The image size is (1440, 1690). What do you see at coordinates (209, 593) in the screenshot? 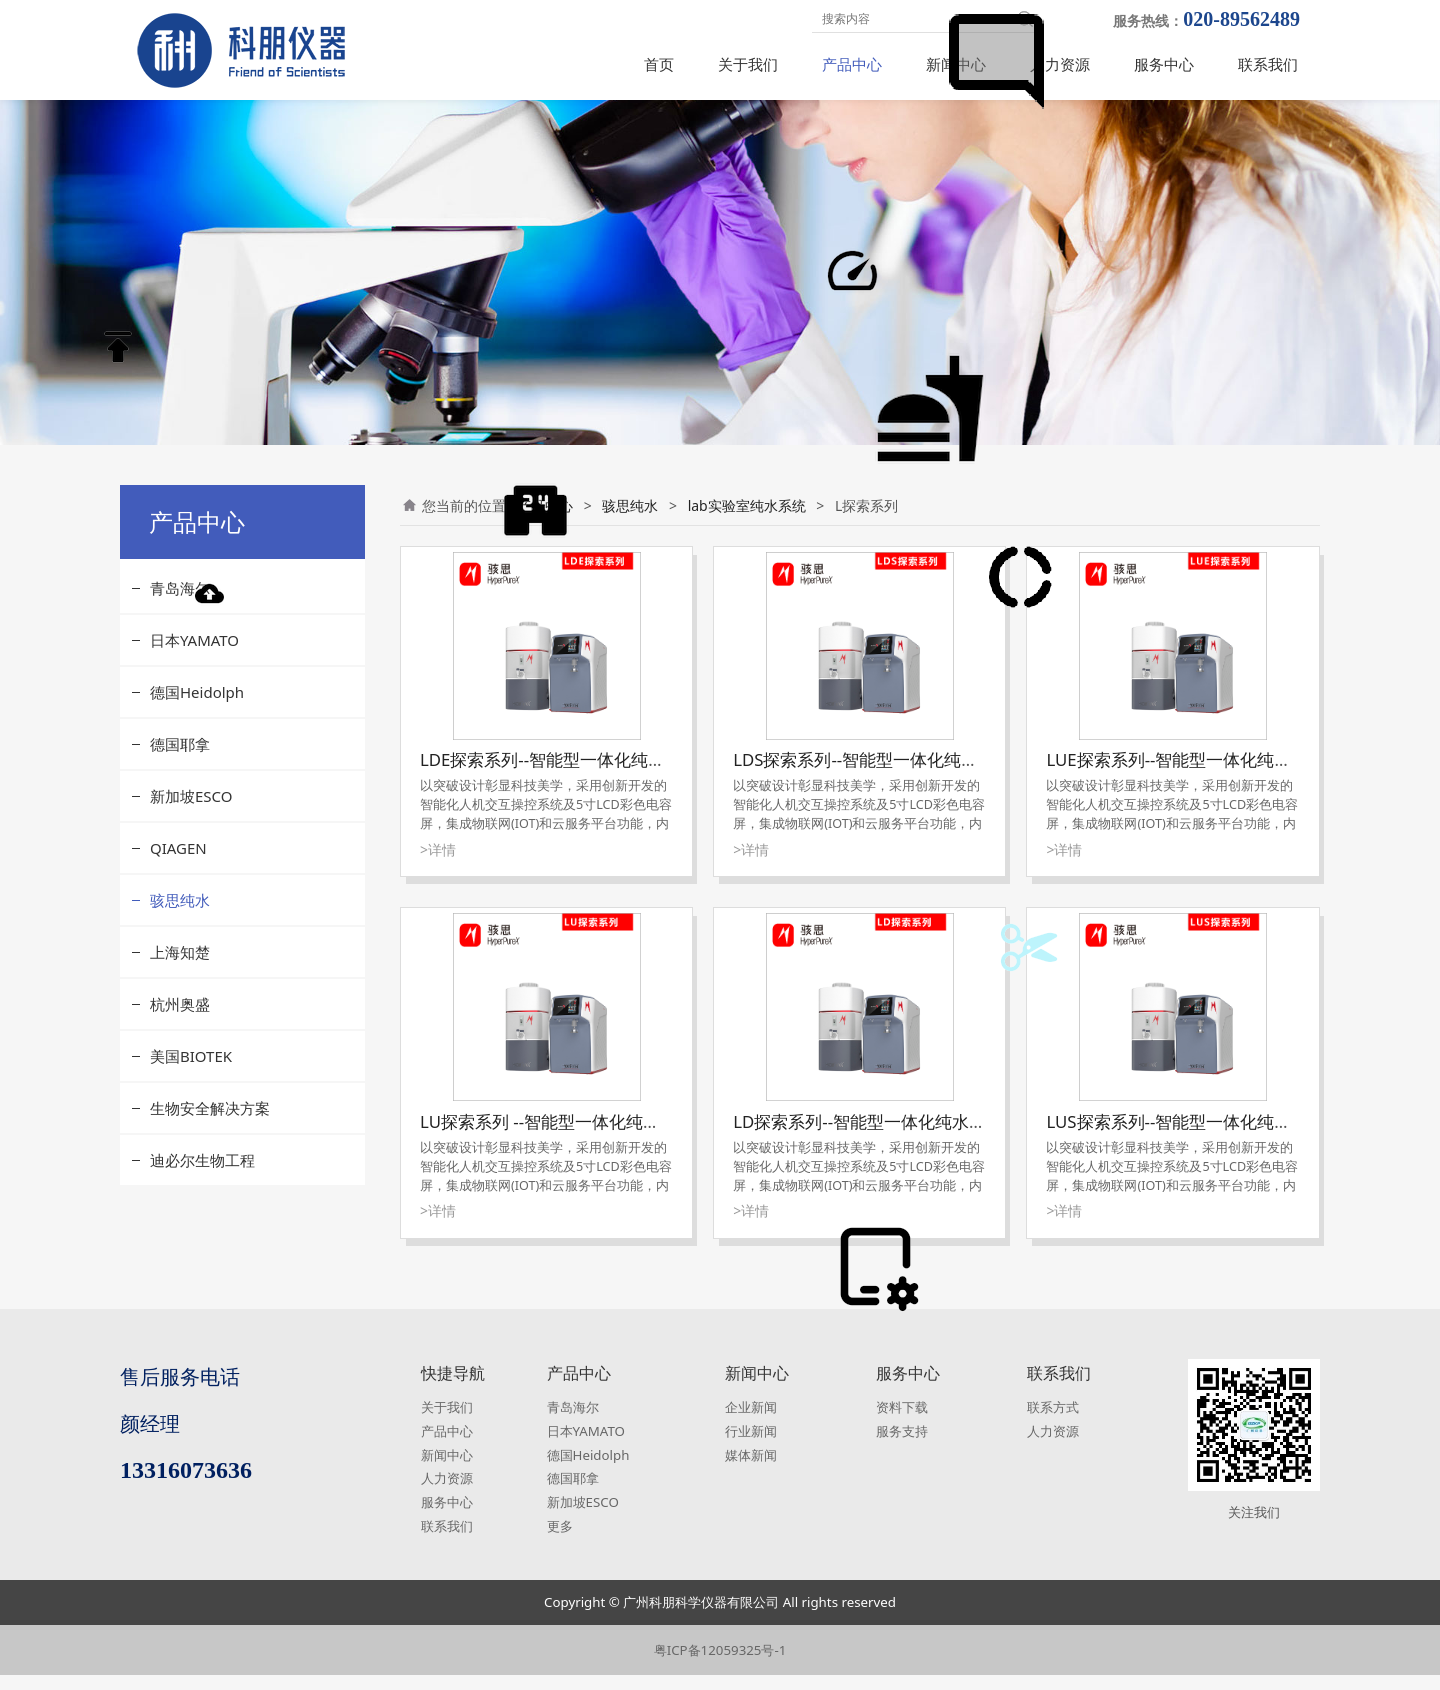
I see `upload files to cloud storage` at bounding box center [209, 593].